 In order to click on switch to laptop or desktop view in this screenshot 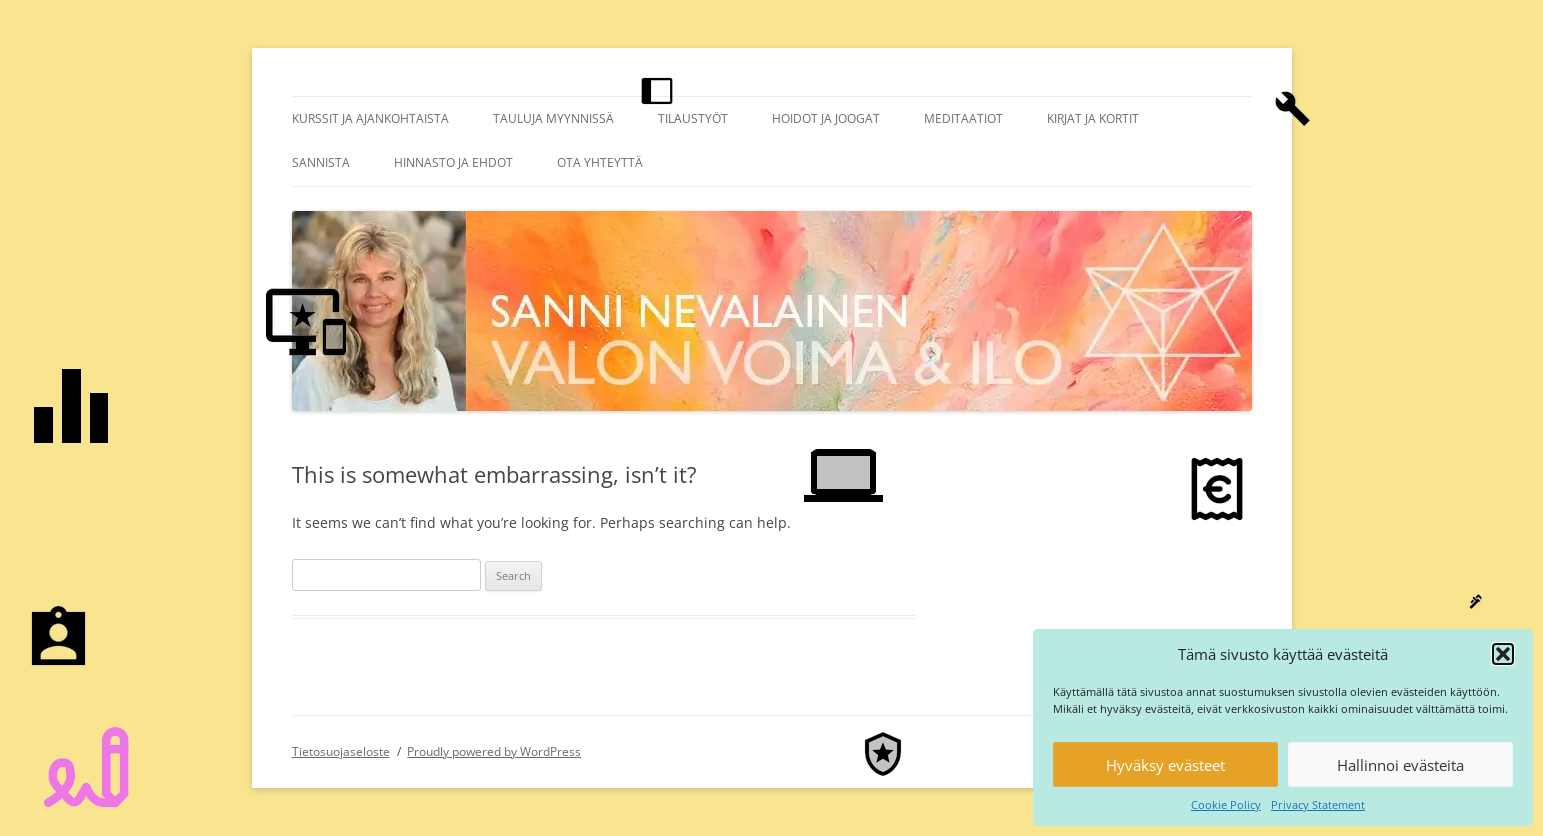, I will do `click(843, 475)`.